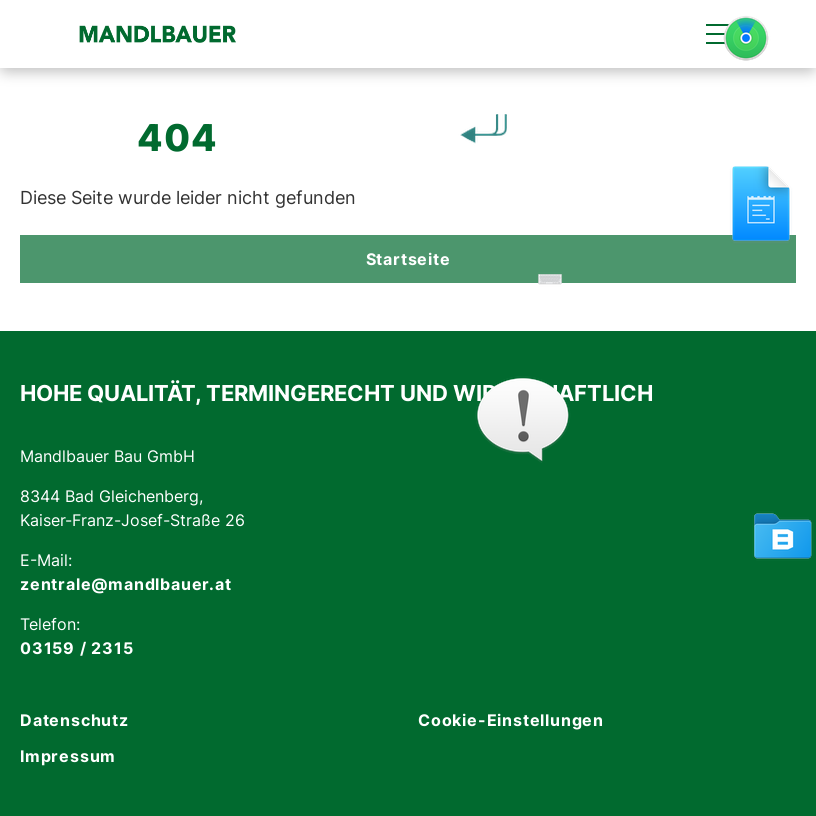 The height and width of the screenshot is (816, 816). What do you see at coordinates (746, 38) in the screenshot?
I see `open find my app to locate devices` at bounding box center [746, 38].